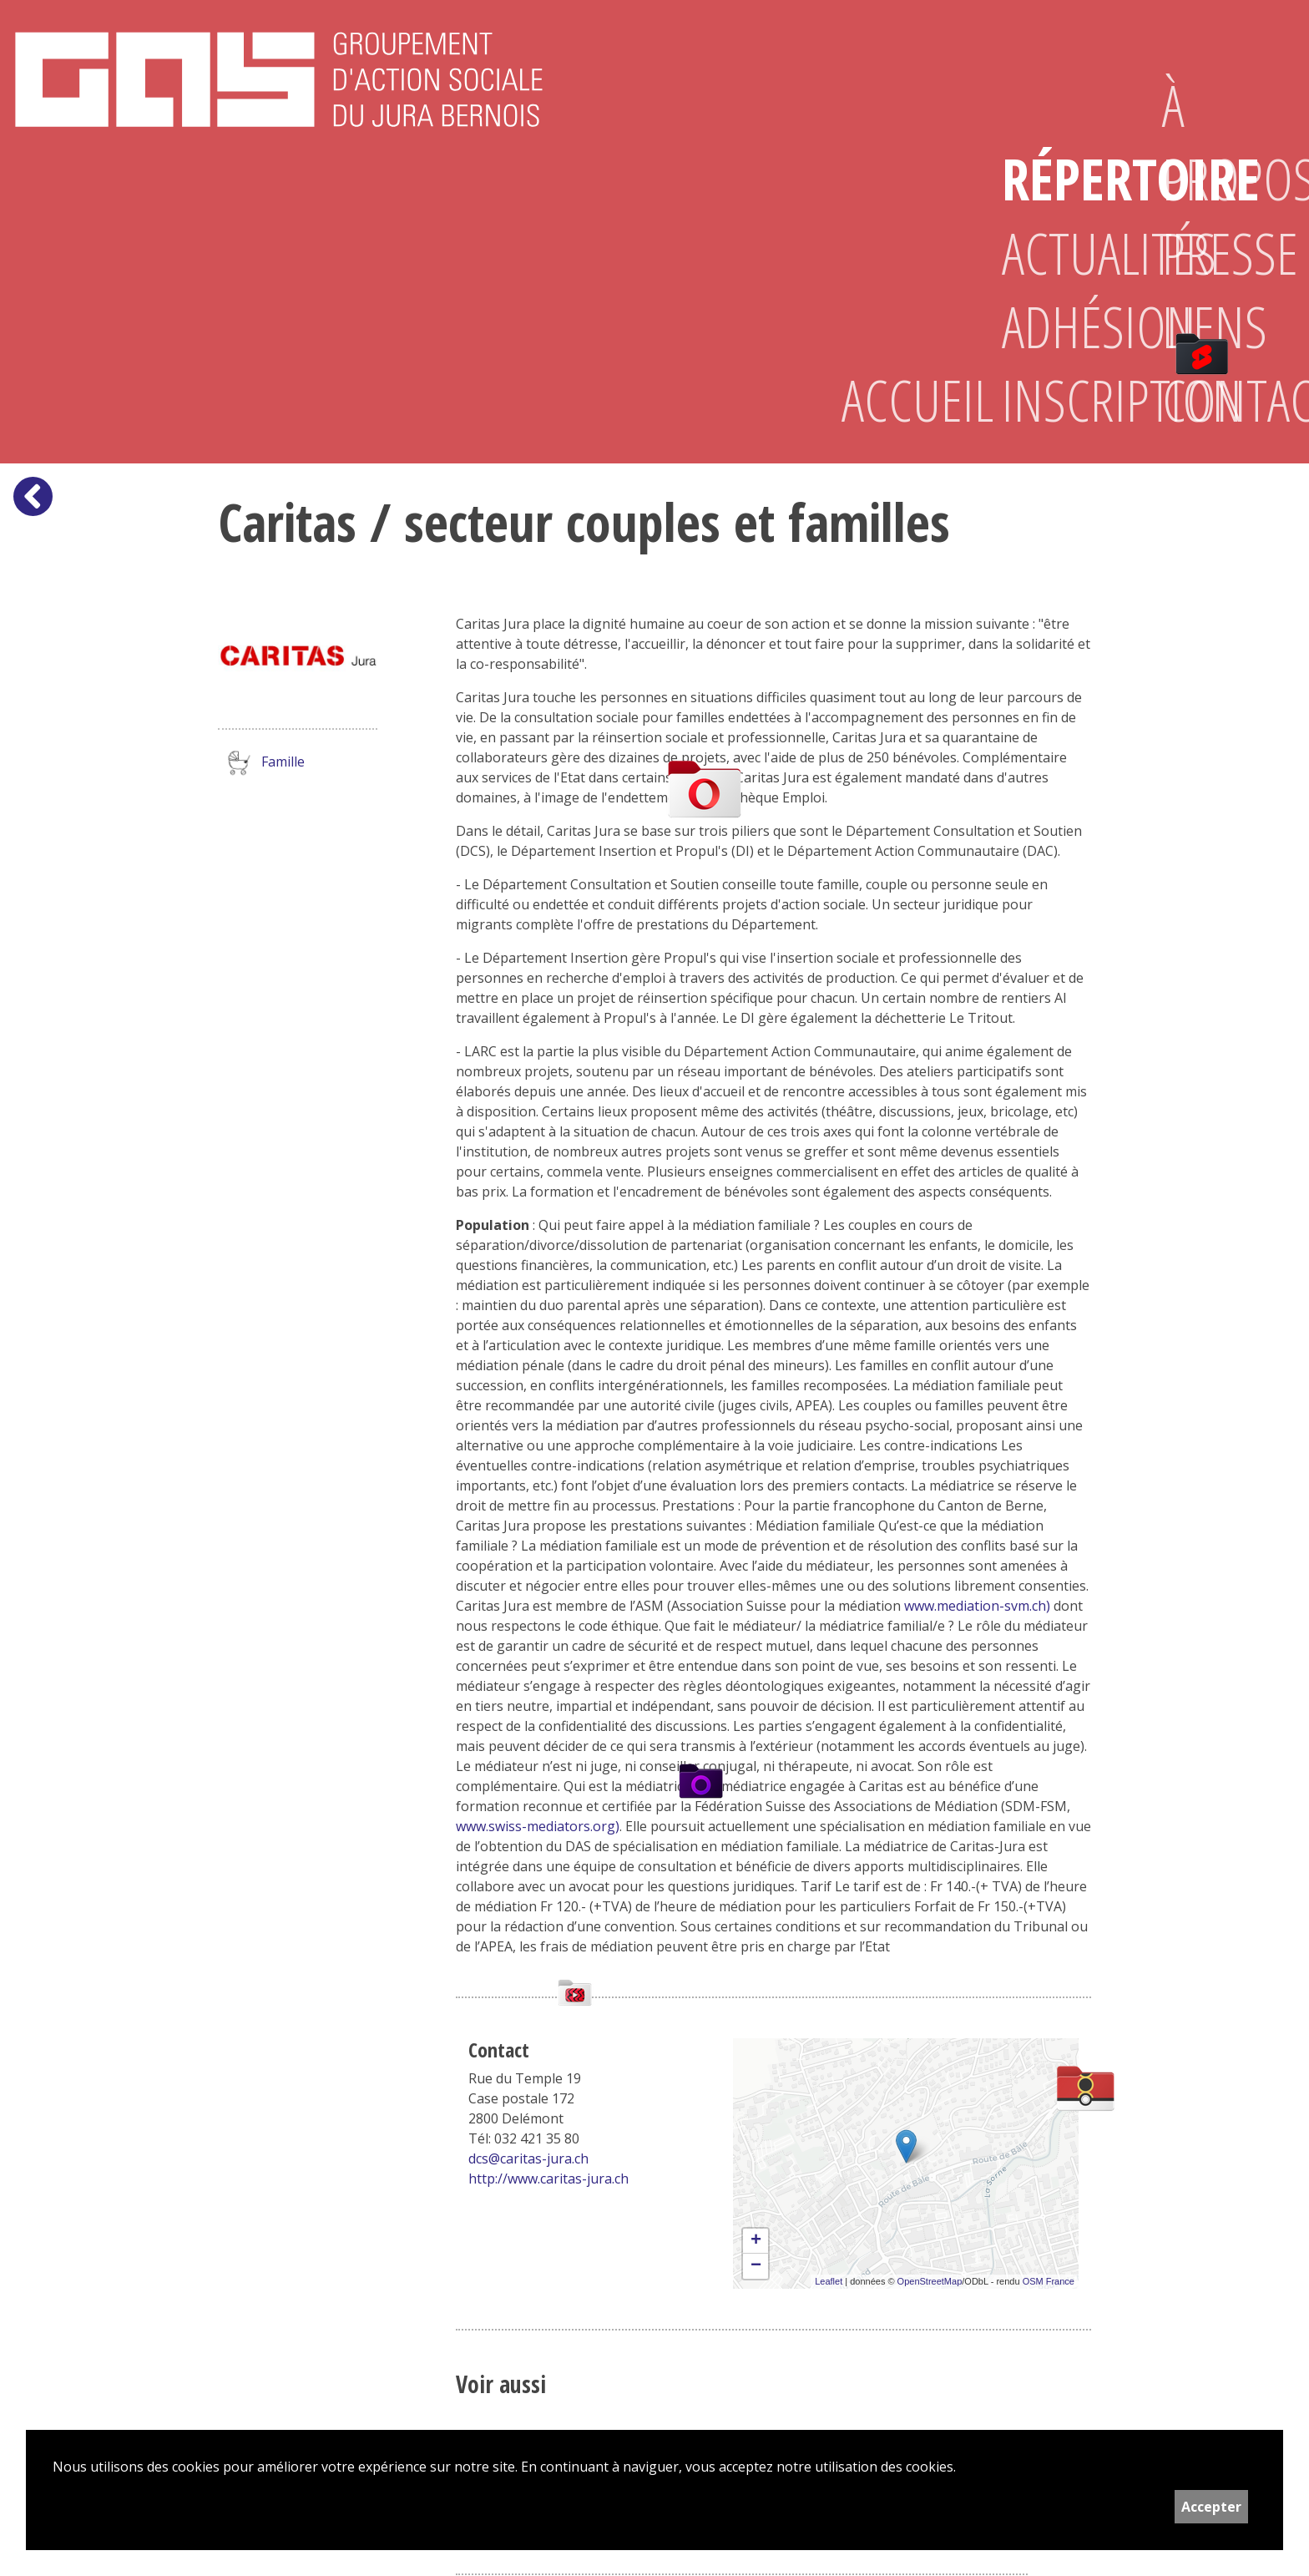 This screenshot has width=1309, height=2576. Describe the element at coordinates (1201, 355) in the screenshot. I see `open folder containing youtube shorts downloads` at that location.